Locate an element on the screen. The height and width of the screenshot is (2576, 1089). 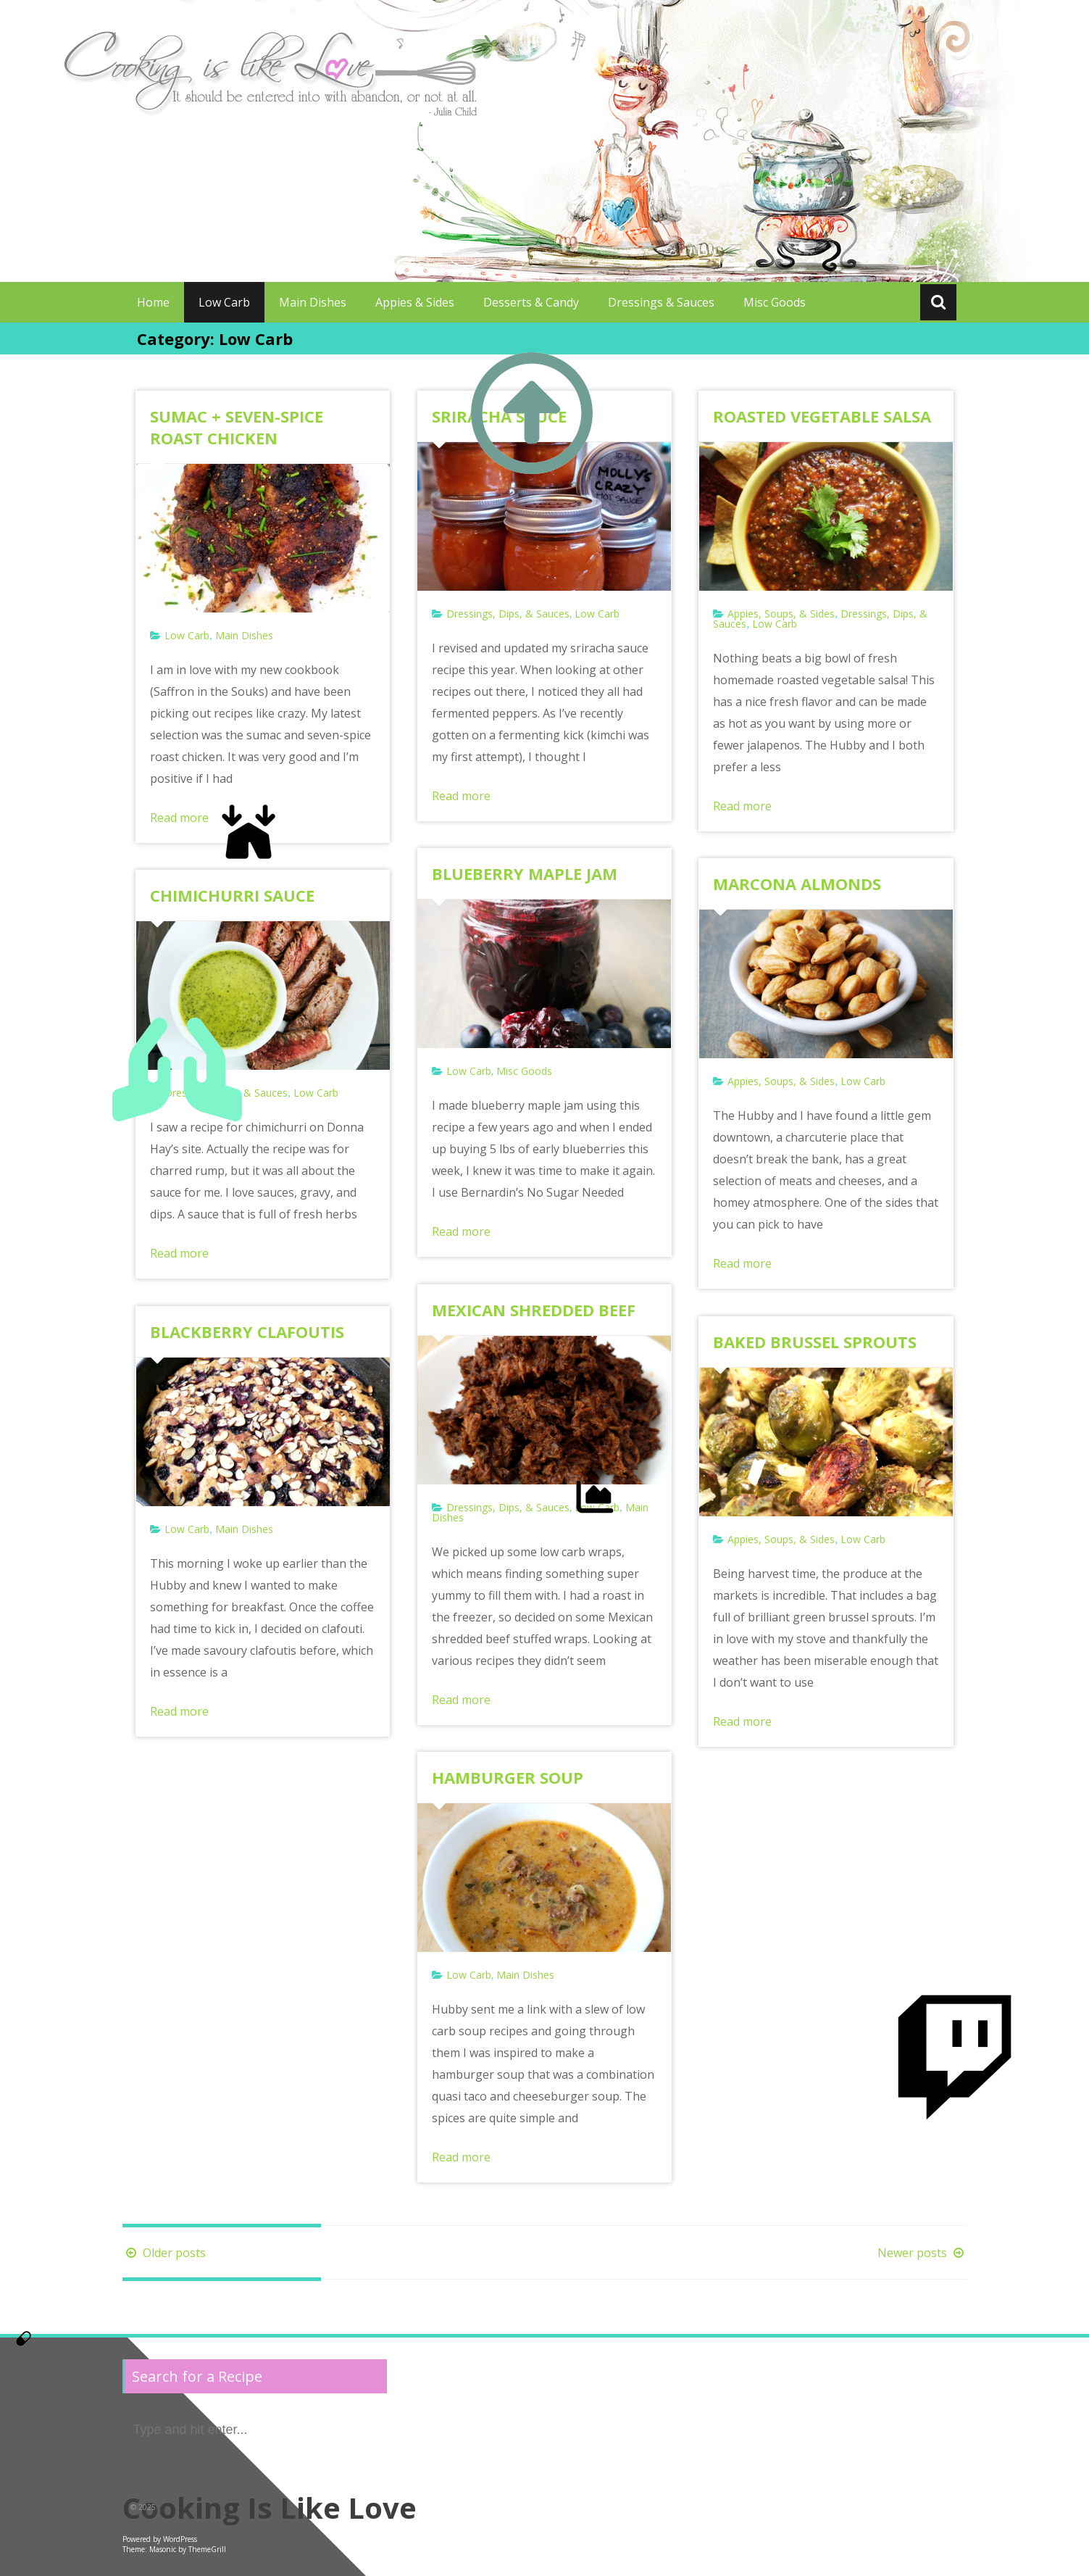
scroll to top of page is located at coordinates (532, 413).